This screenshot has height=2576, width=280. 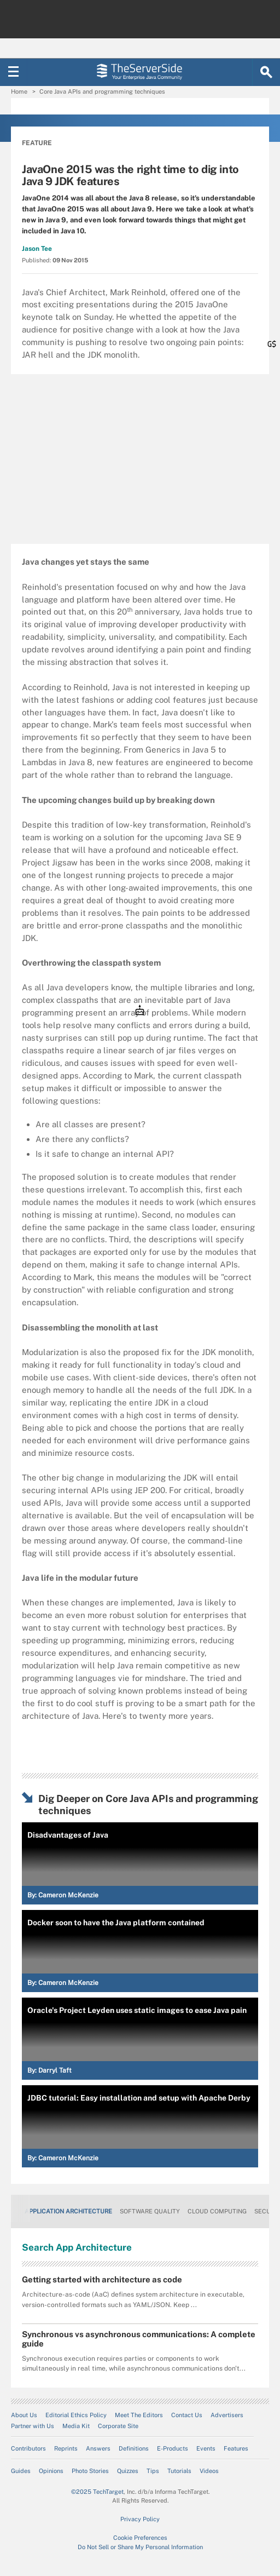 What do you see at coordinates (139, 1010) in the screenshot?
I see `view birthday or celebration events` at bounding box center [139, 1010].